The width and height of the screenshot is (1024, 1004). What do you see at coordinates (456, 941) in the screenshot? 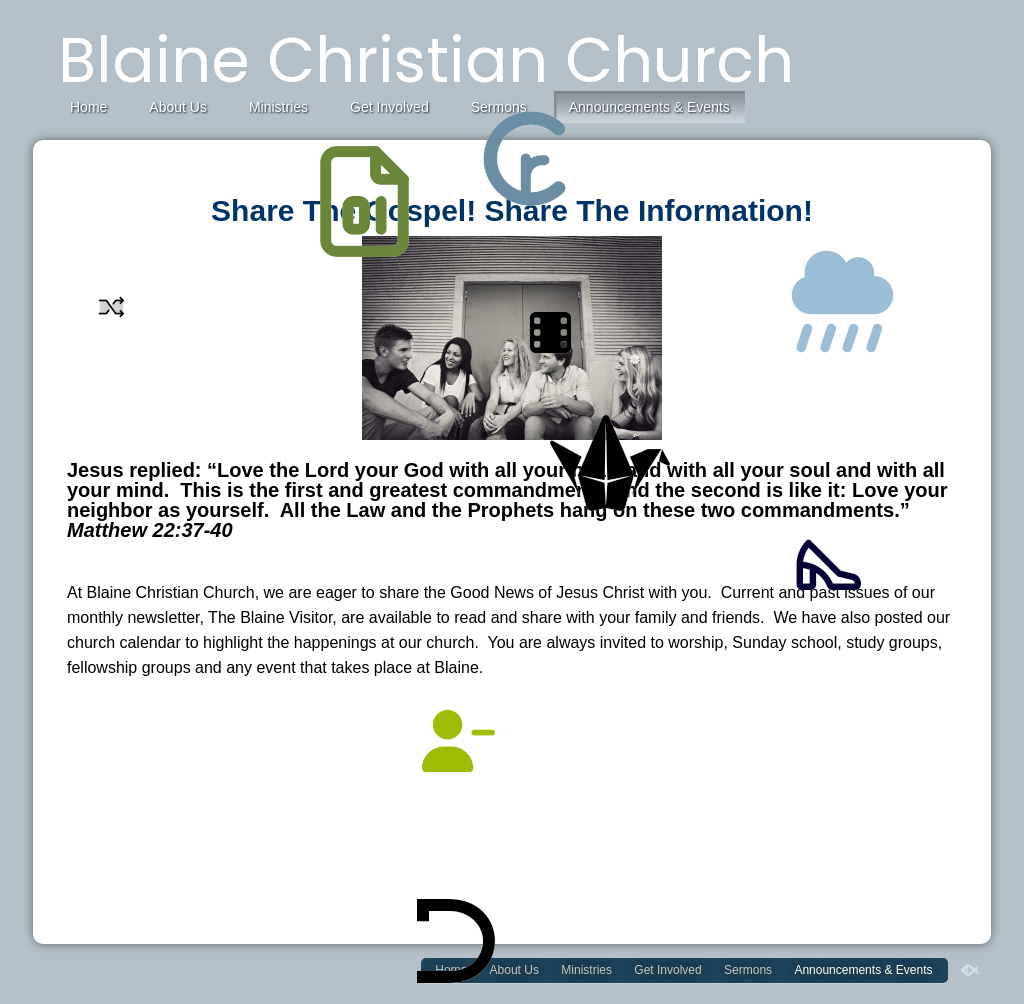
I see `dyalog APL programming language logo` at bounding box center [456, 941].